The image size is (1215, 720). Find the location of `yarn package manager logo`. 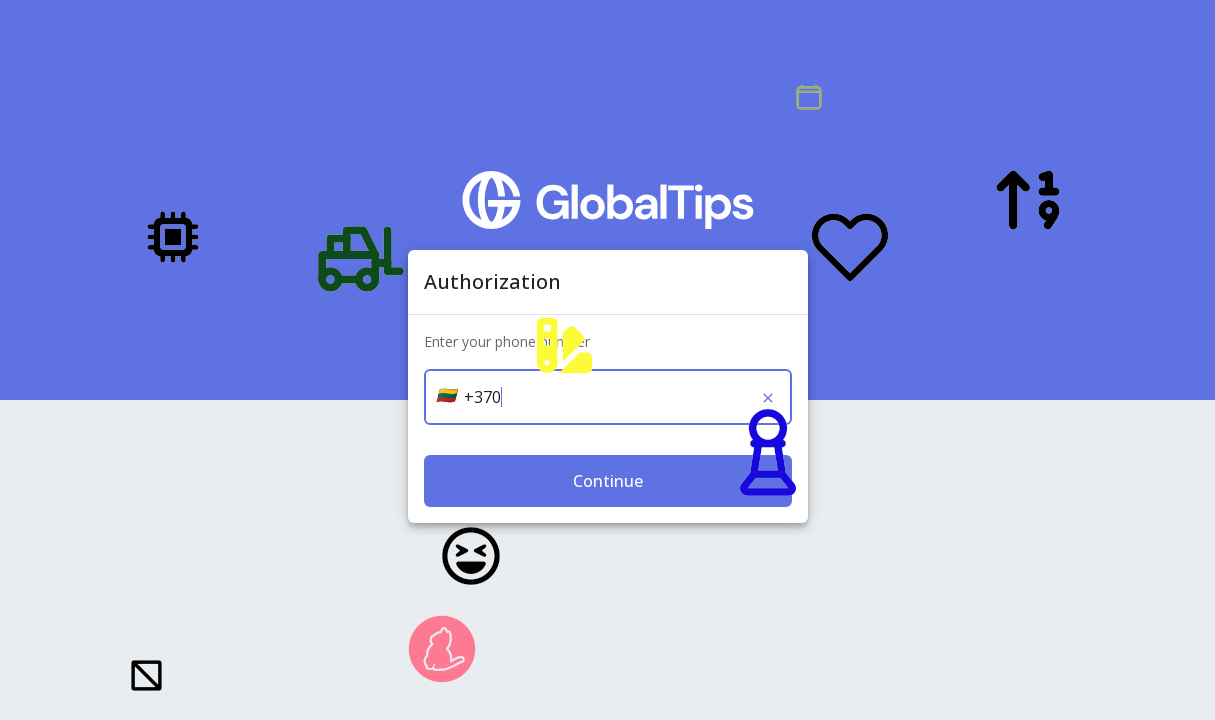

yarn package manager logo is located at coordinates (442, 649).